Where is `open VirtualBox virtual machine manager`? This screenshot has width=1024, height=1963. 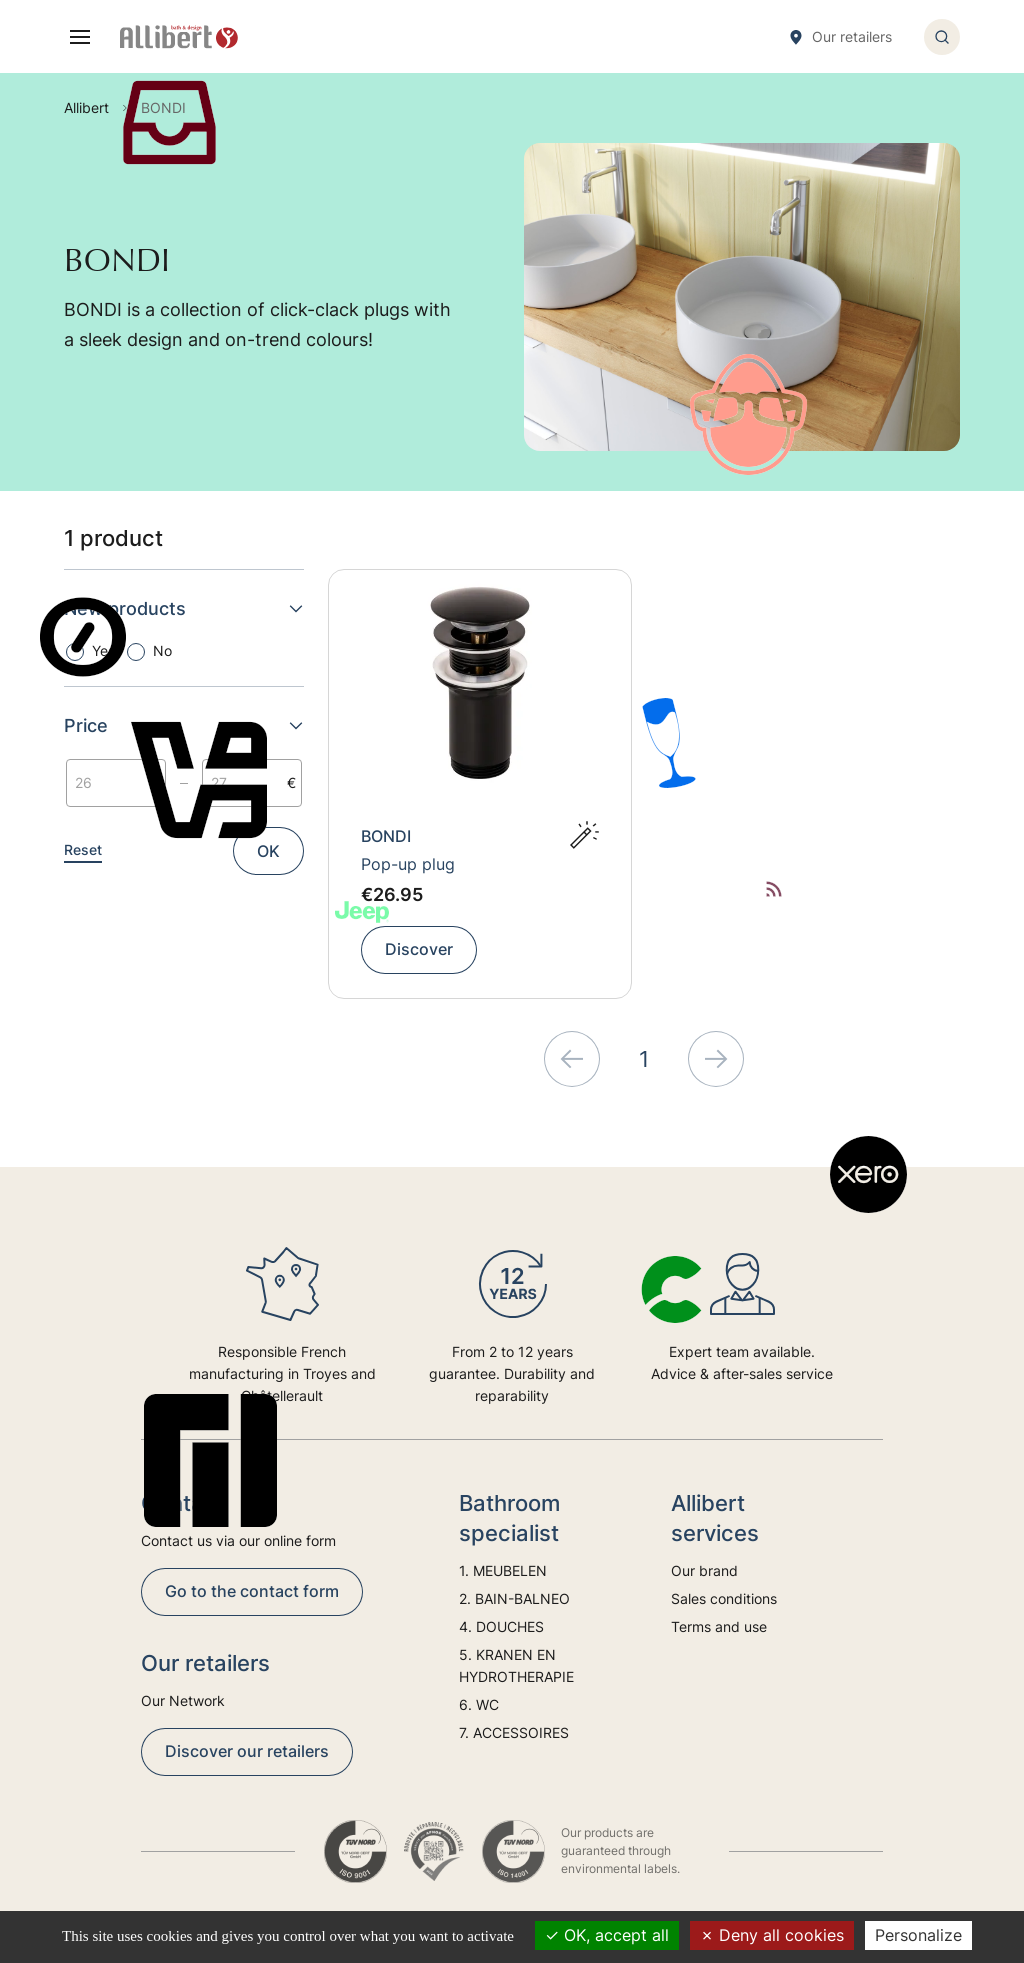
open VirtualBox virtual machine manager is located at coordinates (199, 780).